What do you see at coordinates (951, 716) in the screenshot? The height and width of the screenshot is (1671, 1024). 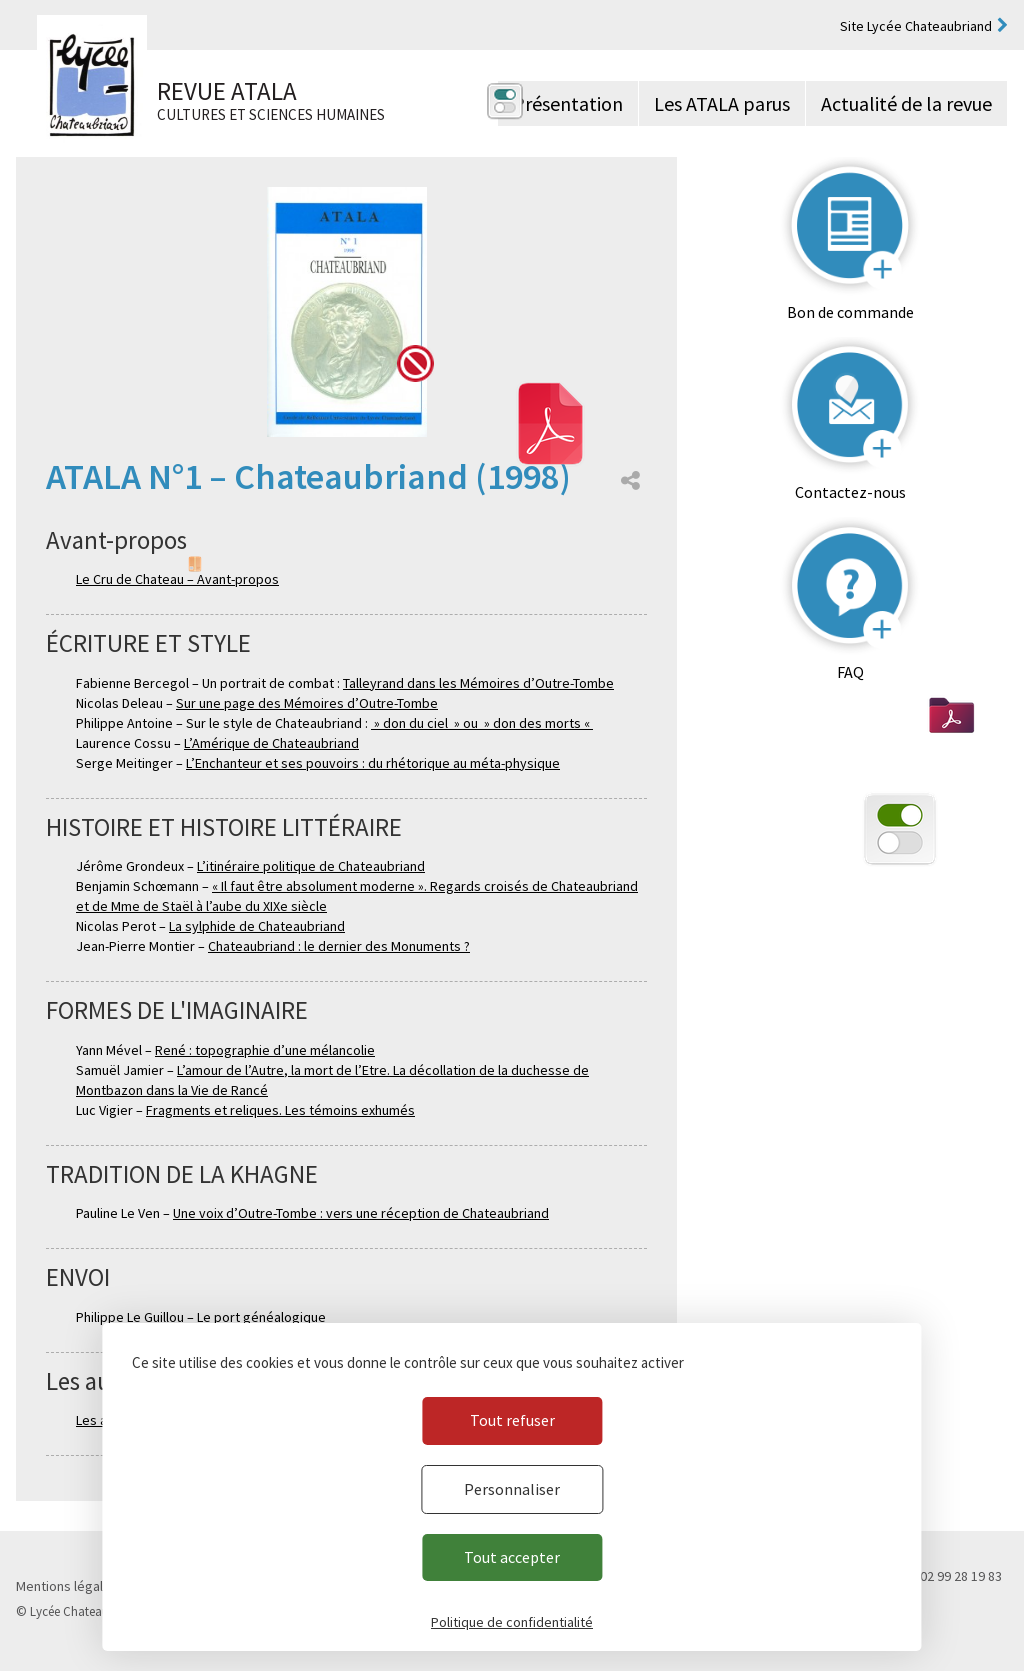 I see `open folder containing adobe acrobat files` at bounding box center [951, 716].